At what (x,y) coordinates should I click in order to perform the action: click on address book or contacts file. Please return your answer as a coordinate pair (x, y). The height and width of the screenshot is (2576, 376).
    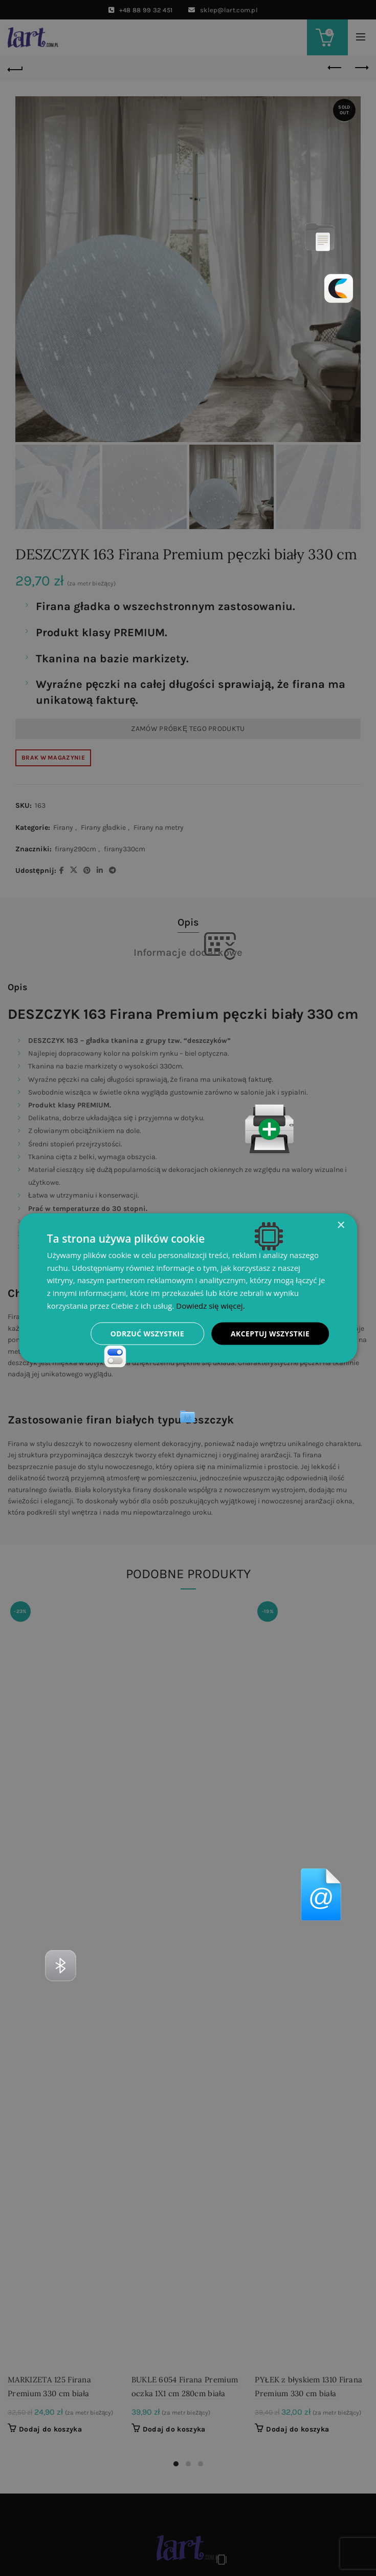
    Looking at the image, I should click on (321, 1895).